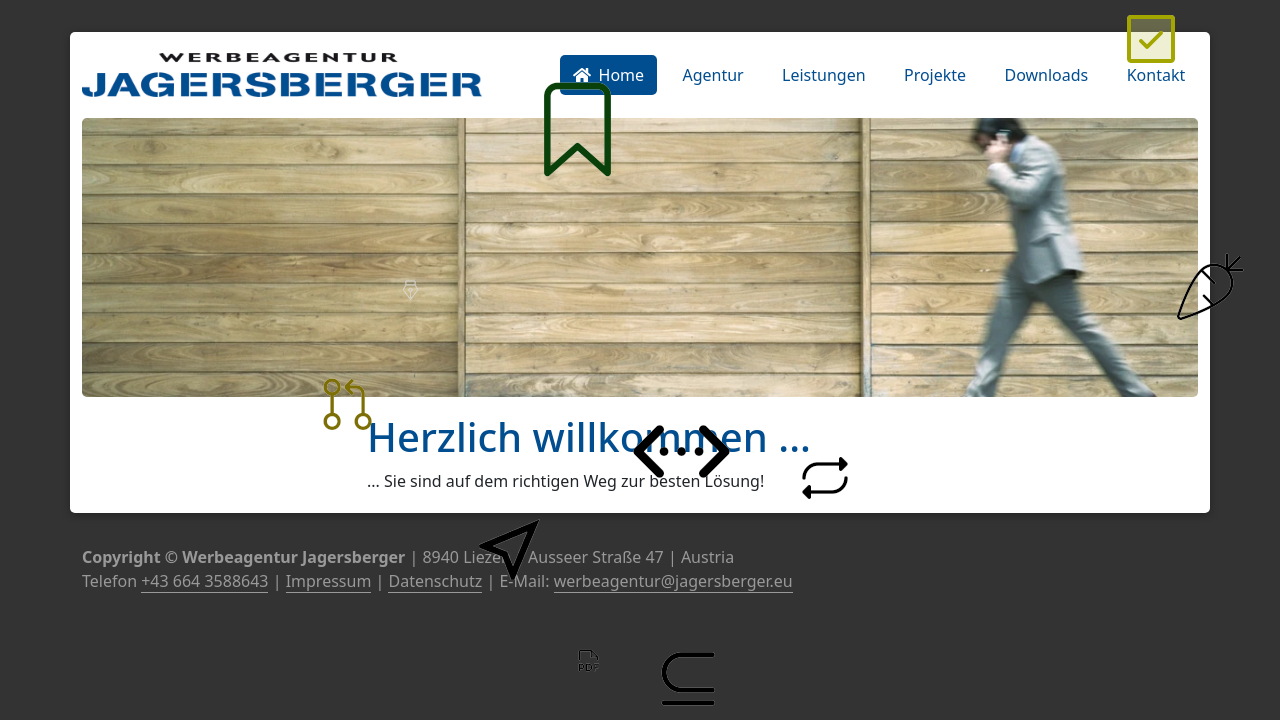 The image size is (1280, 720). I want to click on mark task as complete, so click(1151, 39).